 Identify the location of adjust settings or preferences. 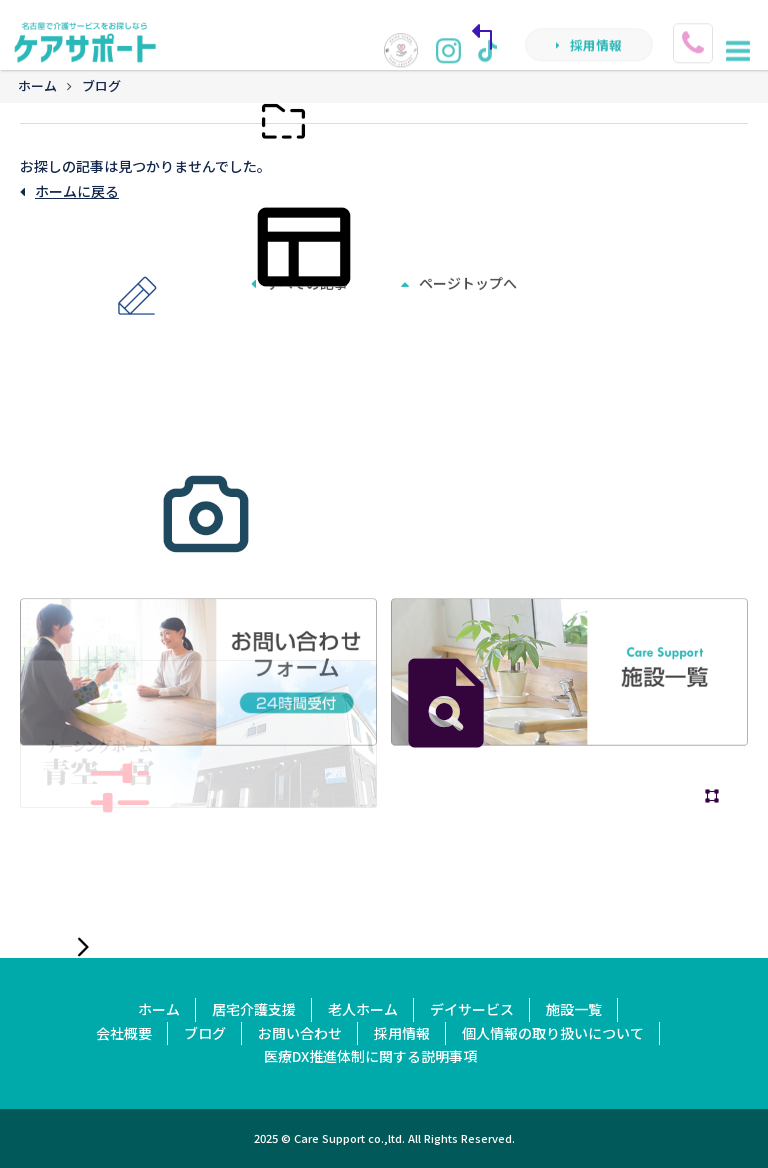
(120, 788).